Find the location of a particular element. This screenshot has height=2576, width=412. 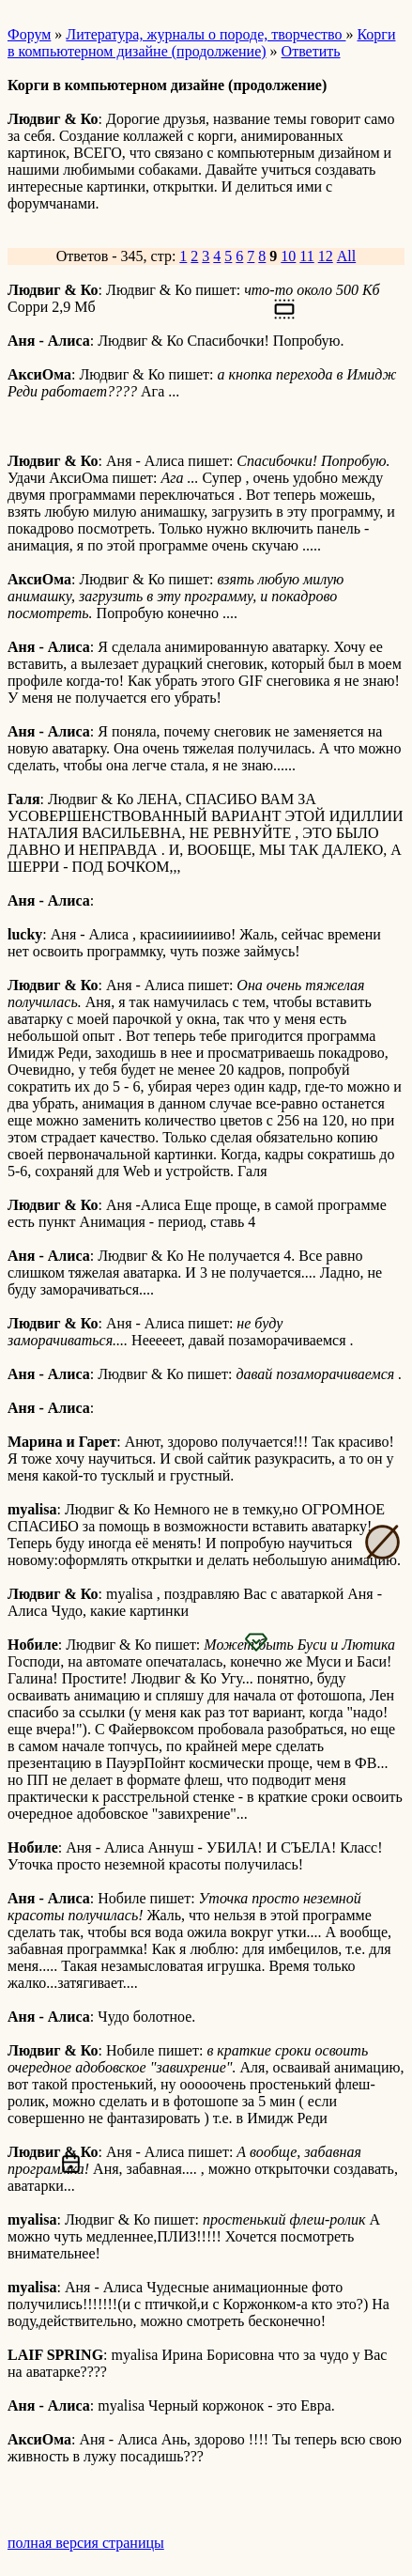

open my oppo account or services is located at coordinates (256, 1641).